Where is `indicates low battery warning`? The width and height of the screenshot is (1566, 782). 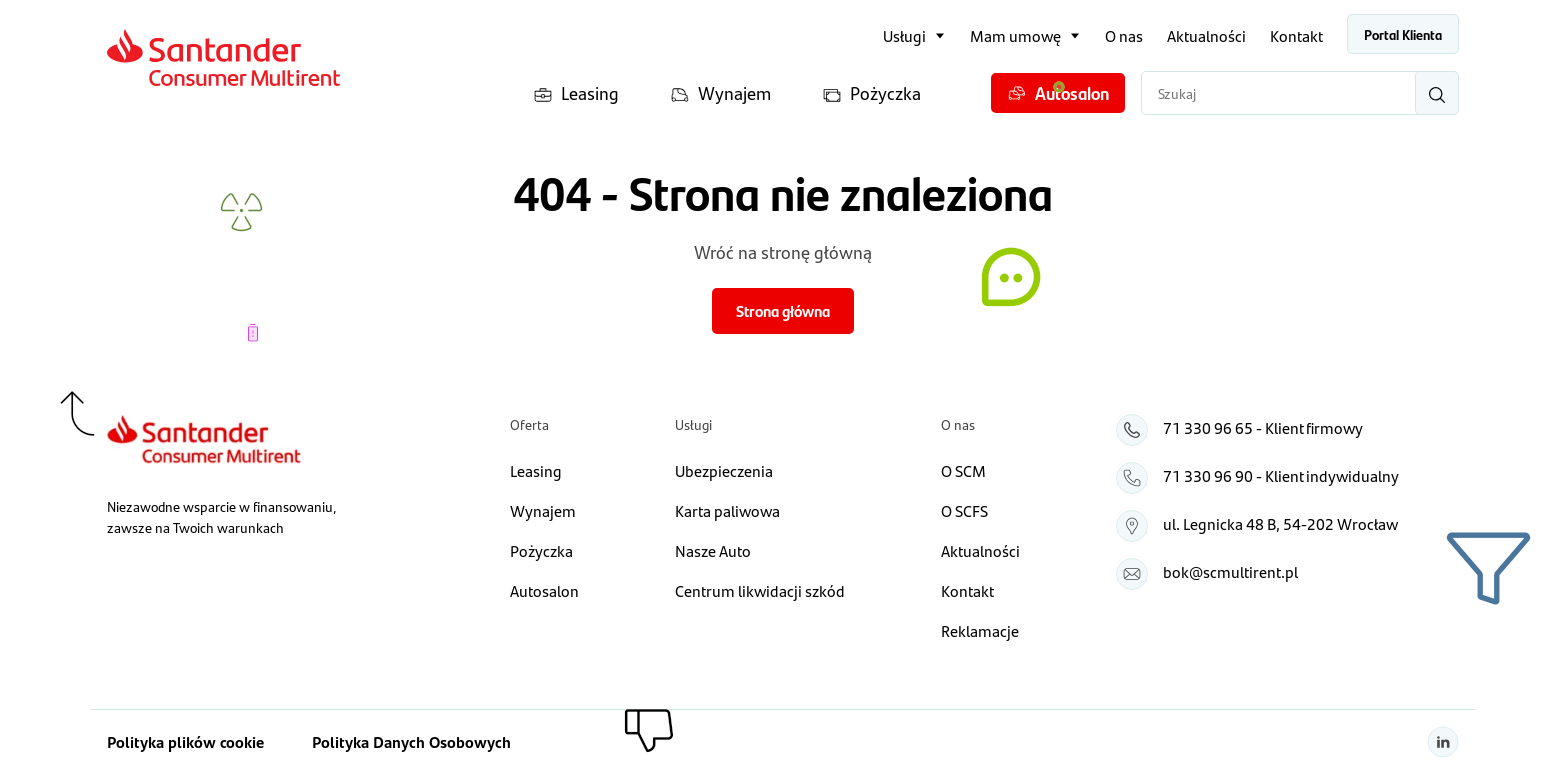
indicates low battery warning is located at coordinates (253, 333).